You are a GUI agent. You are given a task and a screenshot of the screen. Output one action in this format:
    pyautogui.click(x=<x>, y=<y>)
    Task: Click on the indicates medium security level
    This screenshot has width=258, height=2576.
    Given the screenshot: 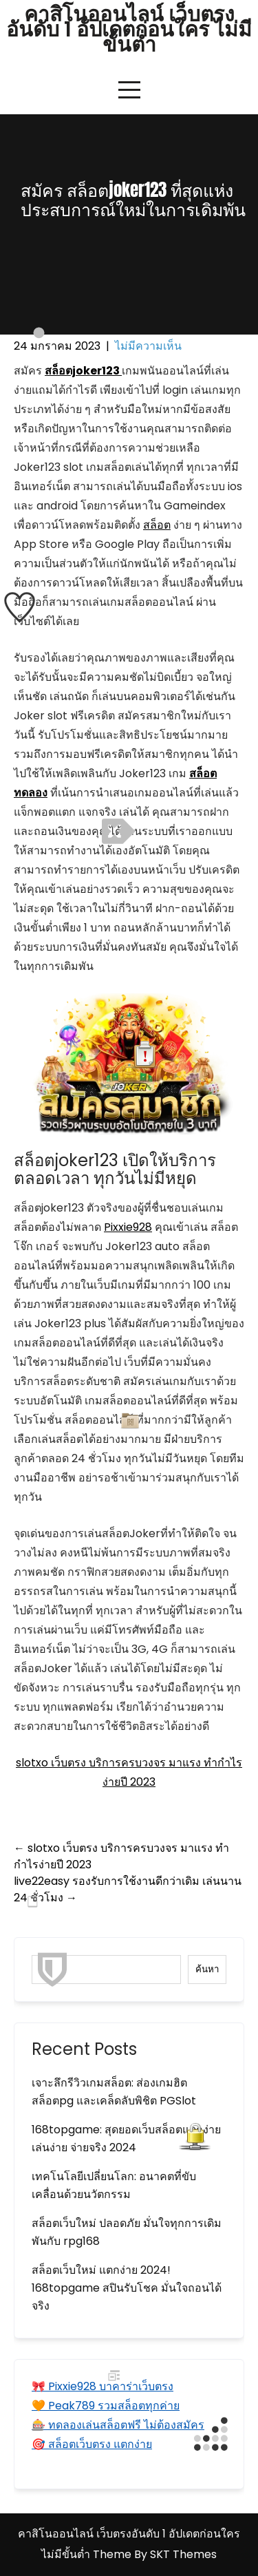 What is the action you would take?
    pyautogui.click(x=52, y=1970)
    